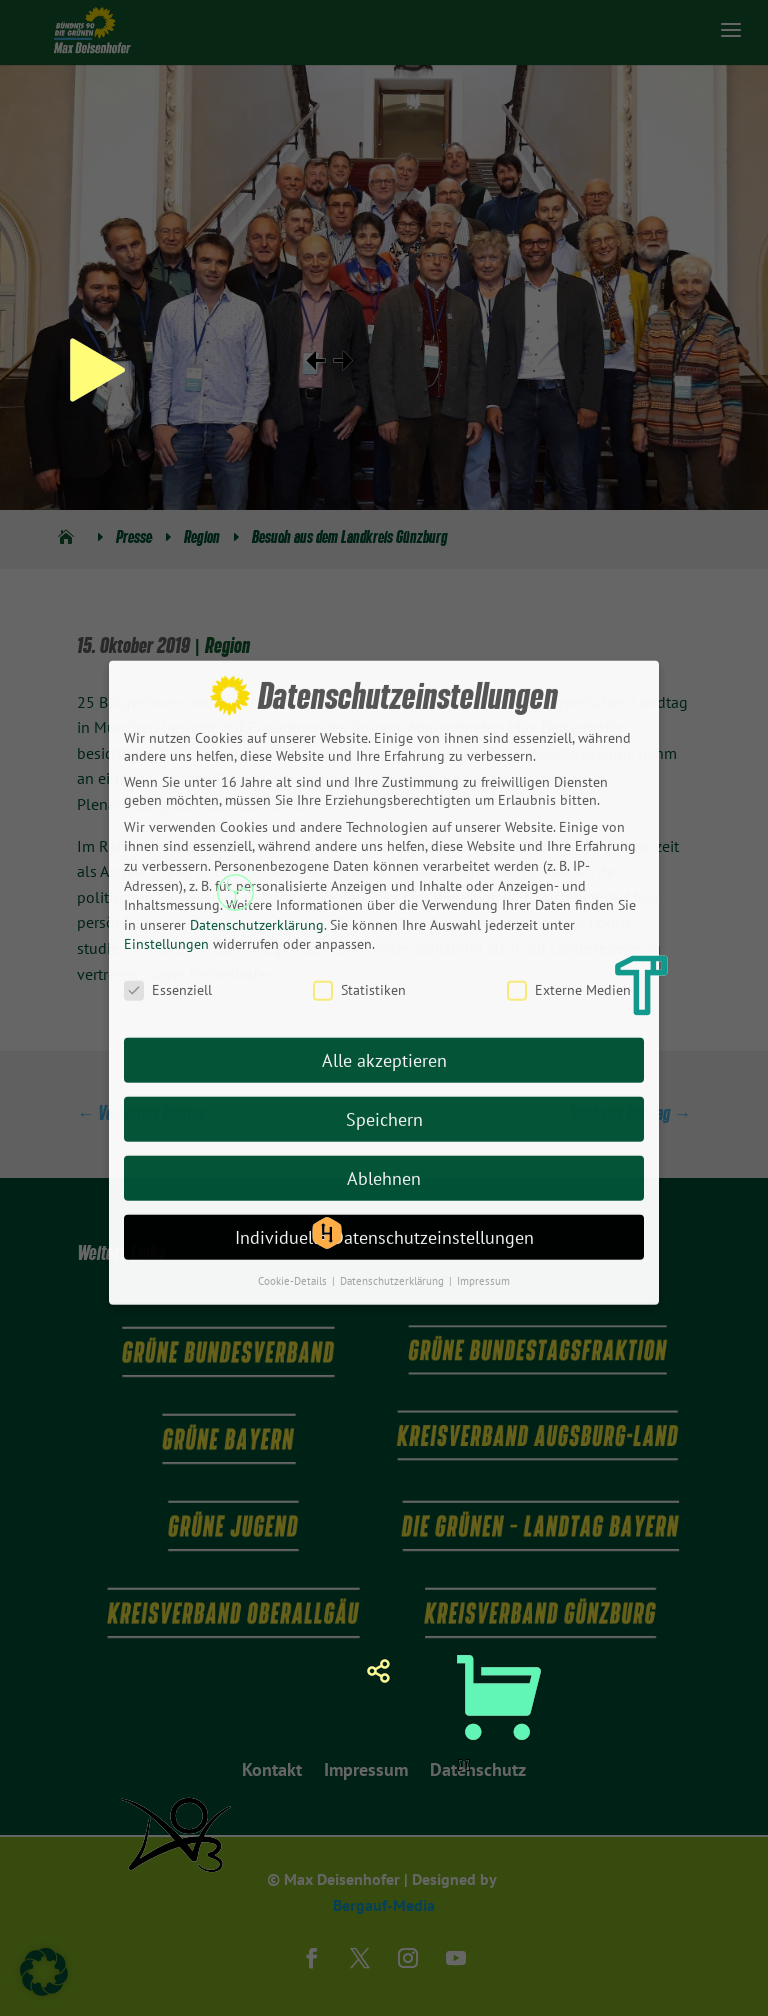 The image size is (768, 2016). Describe the element at coordinates (327, 1233) in the screenshot. I see `hackerrank logo` at that location.